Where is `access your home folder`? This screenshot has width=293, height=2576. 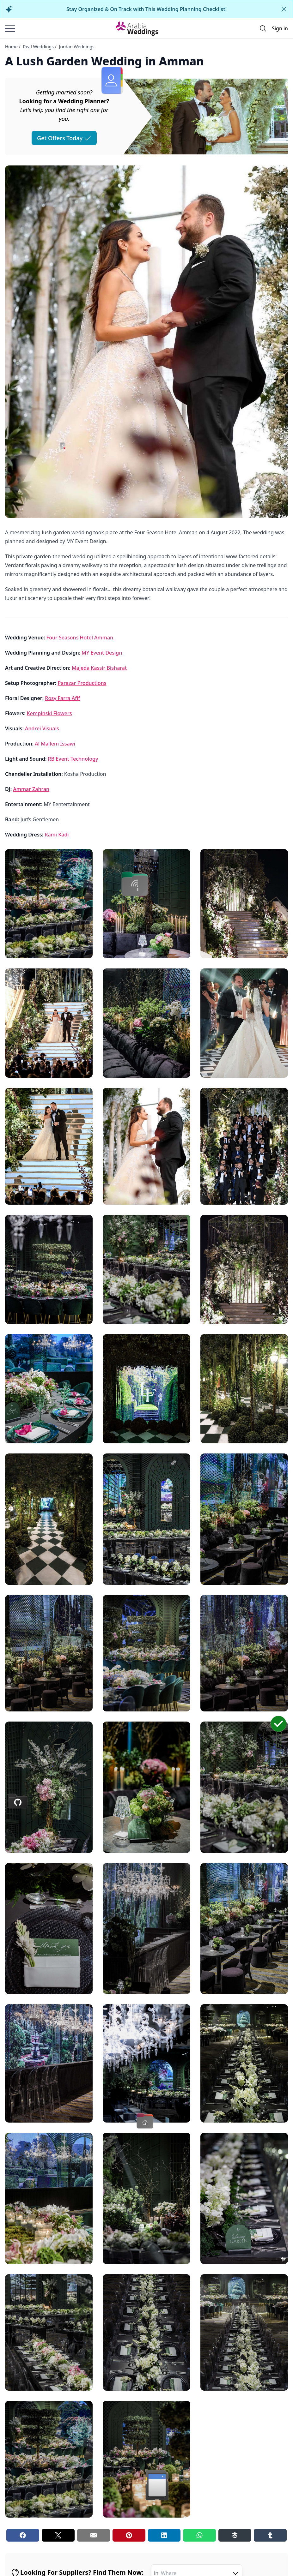
access your home folder is located at coordinates (145, 2121).